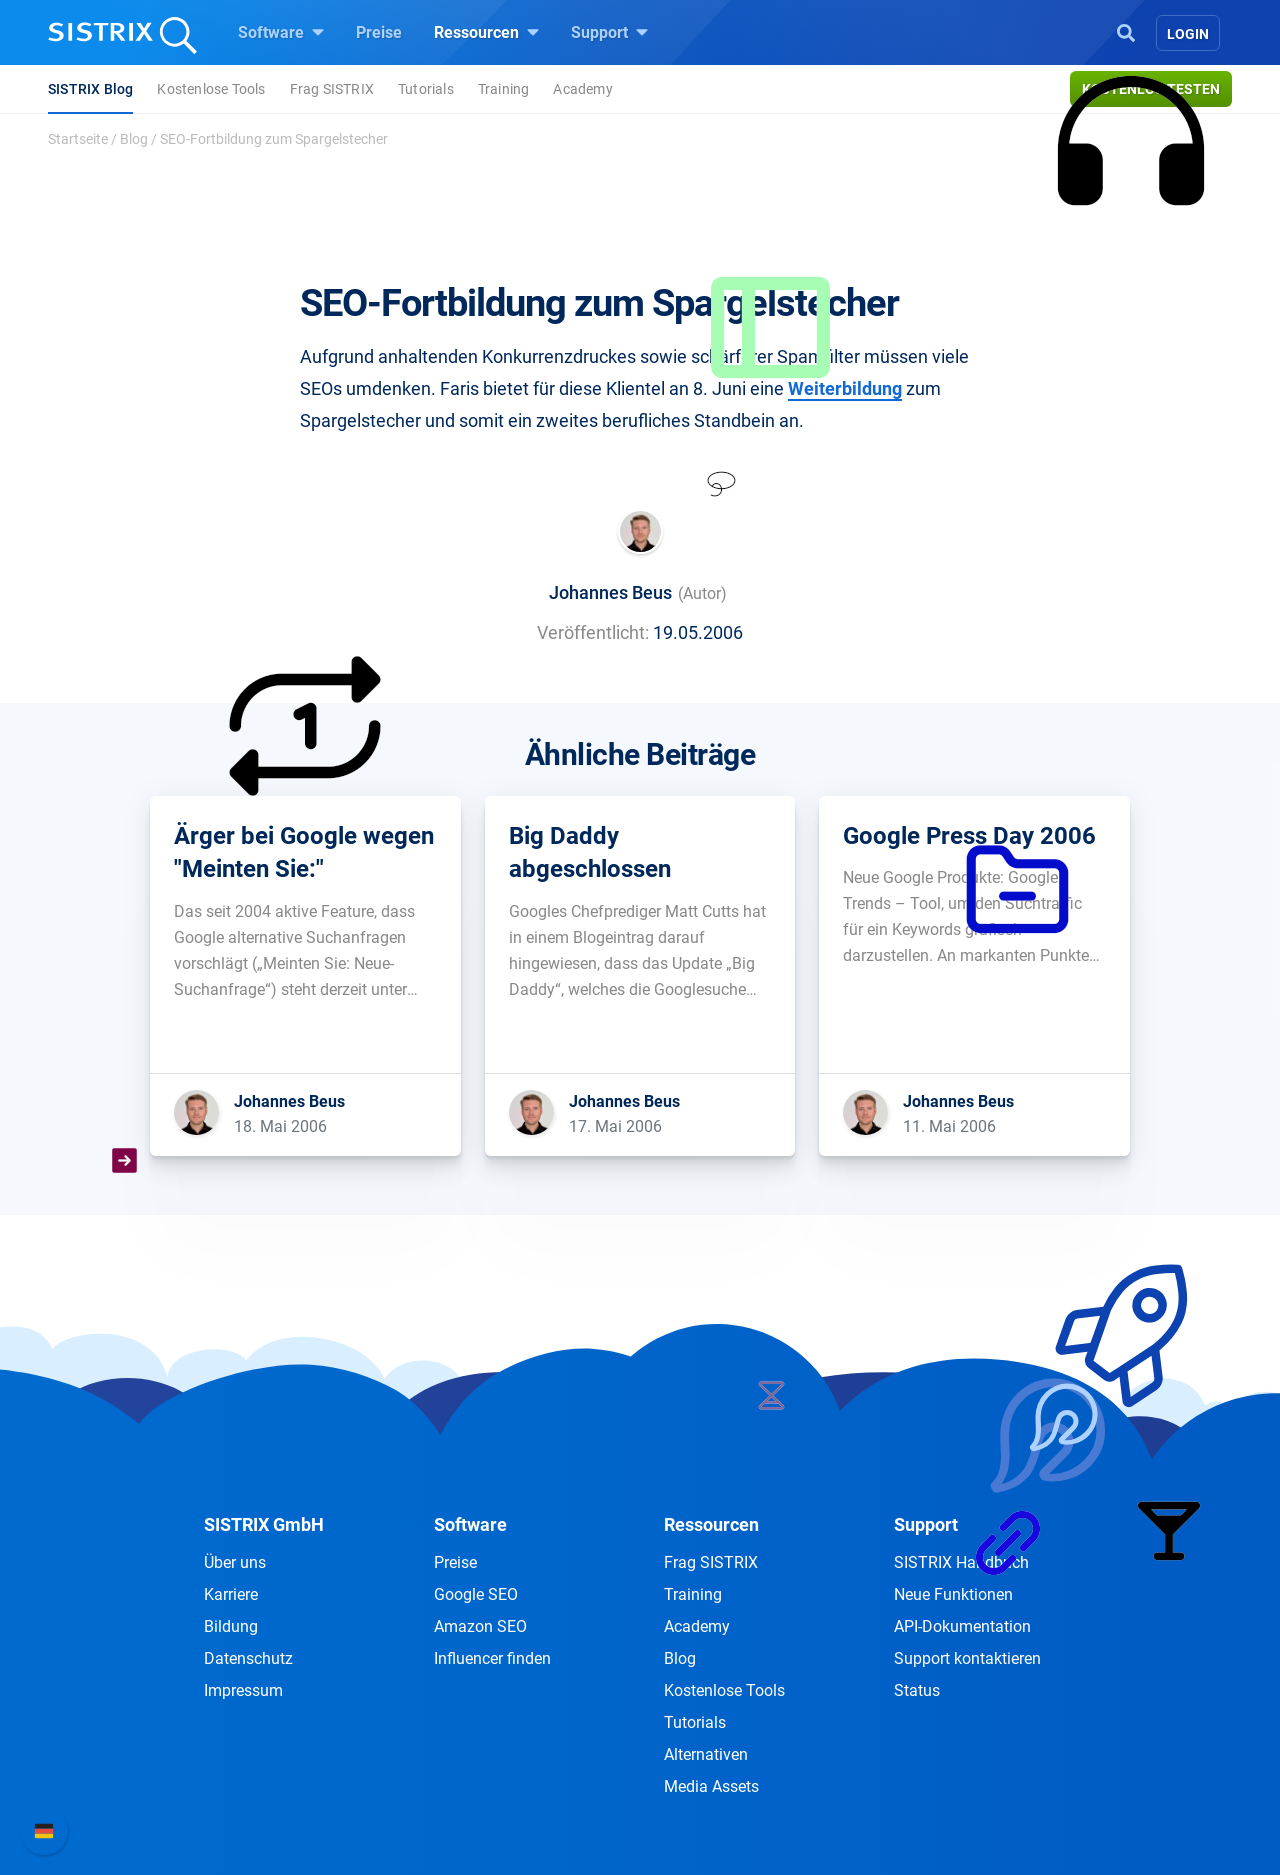 This screenshot has height=1875, width=1280. I want to click on access audio or music player, so click(1131, 149).